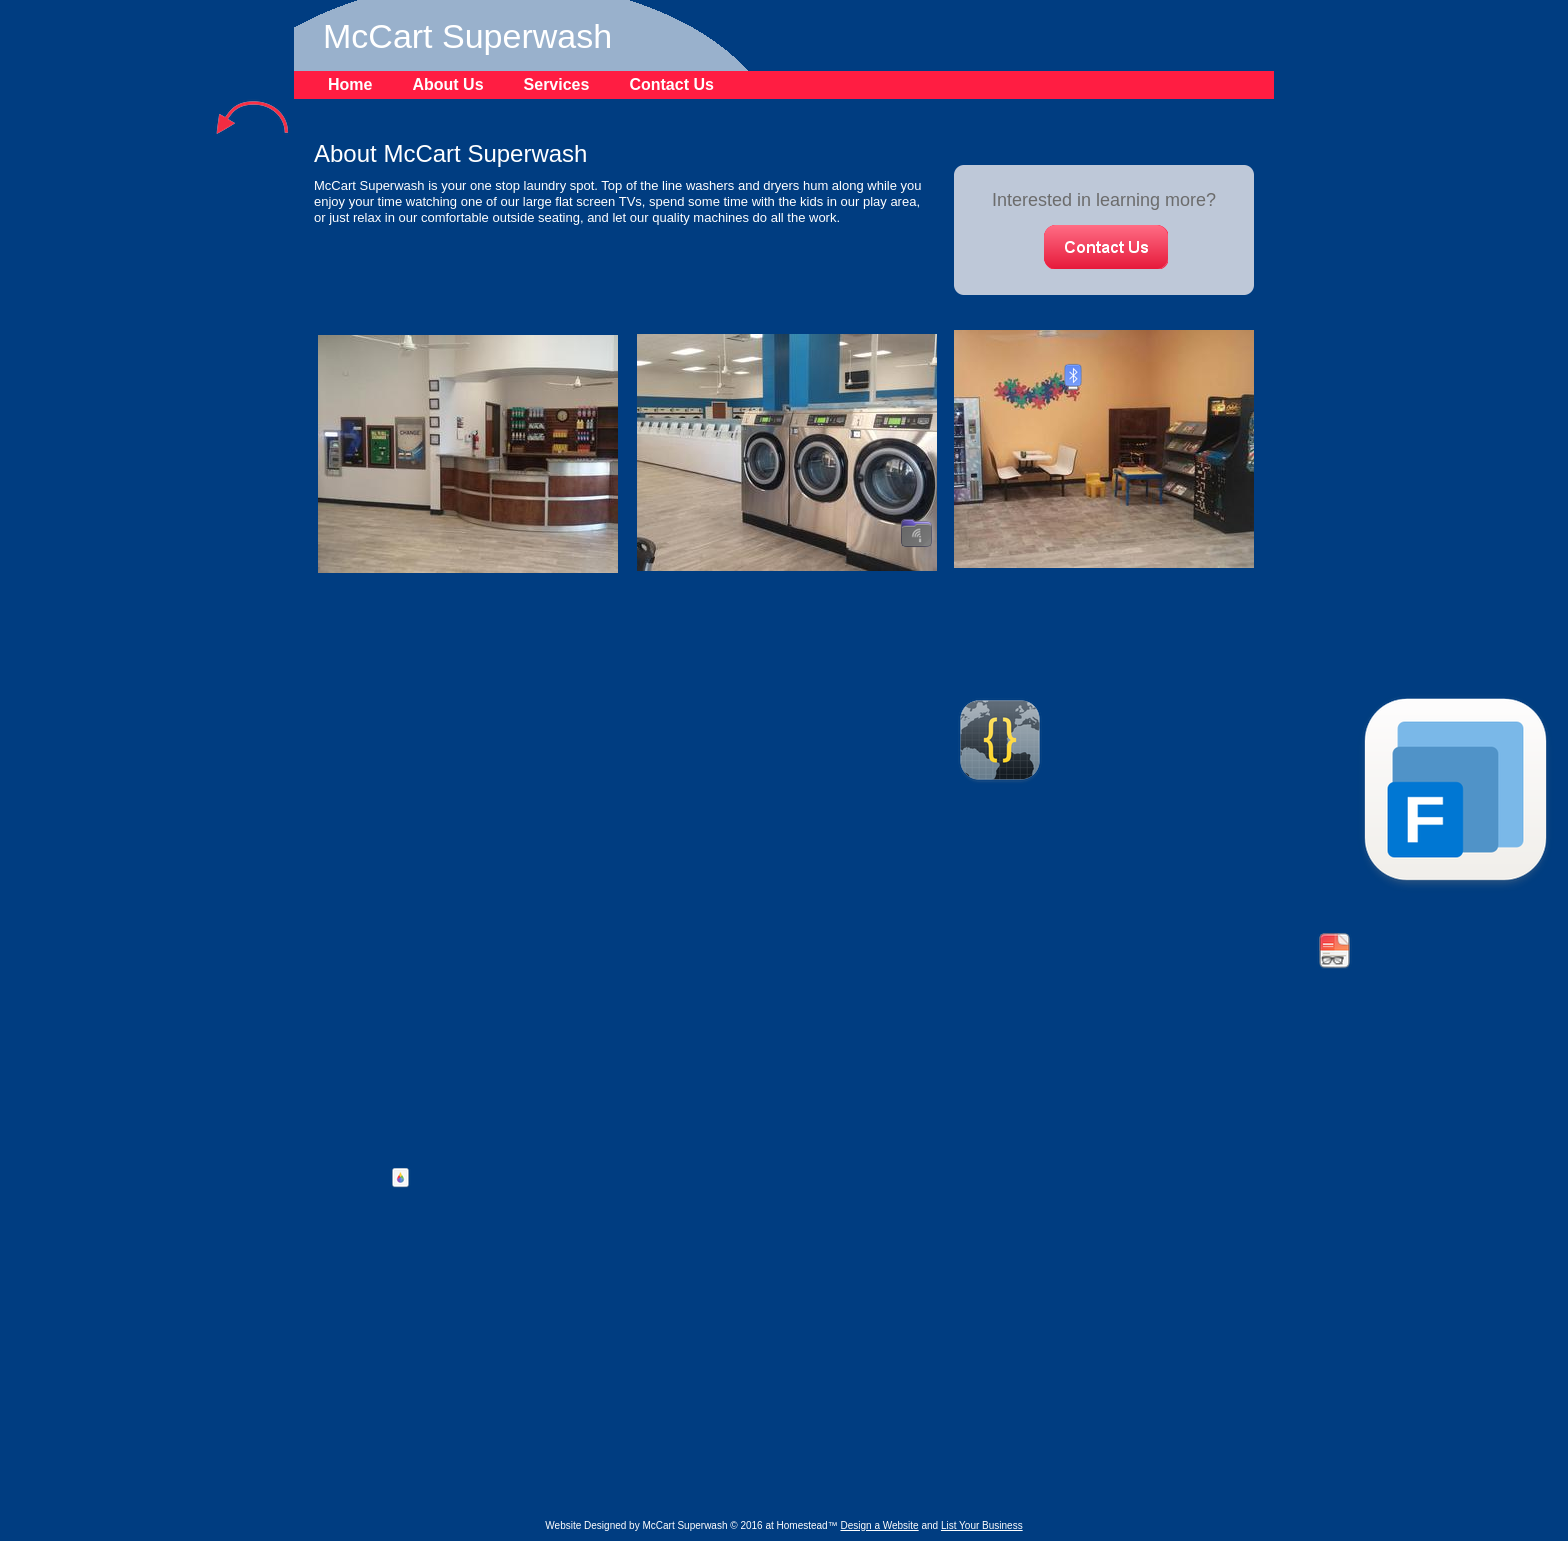 The width and height of the screenshot is (1568, 1541). What do you see at coordinates (1455, 789) in the screenshot?
I see `open fluent reader app` at bounding box center [1455, 789].